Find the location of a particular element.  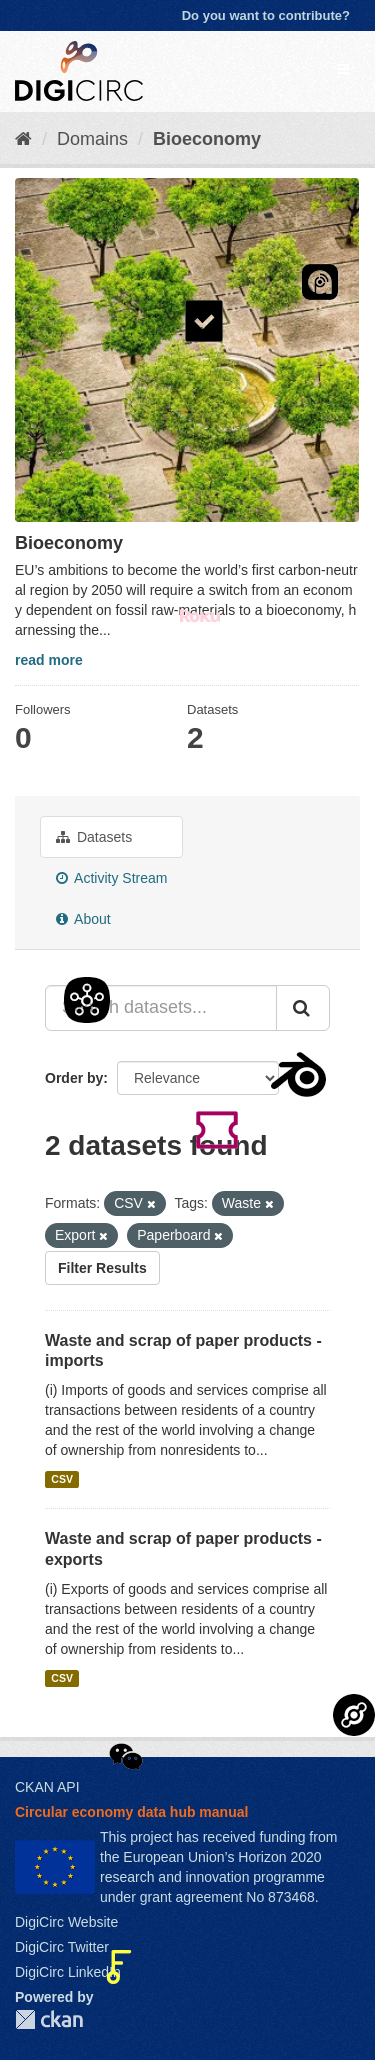

view your tickets or passes is located at coordinates (217, 1130).